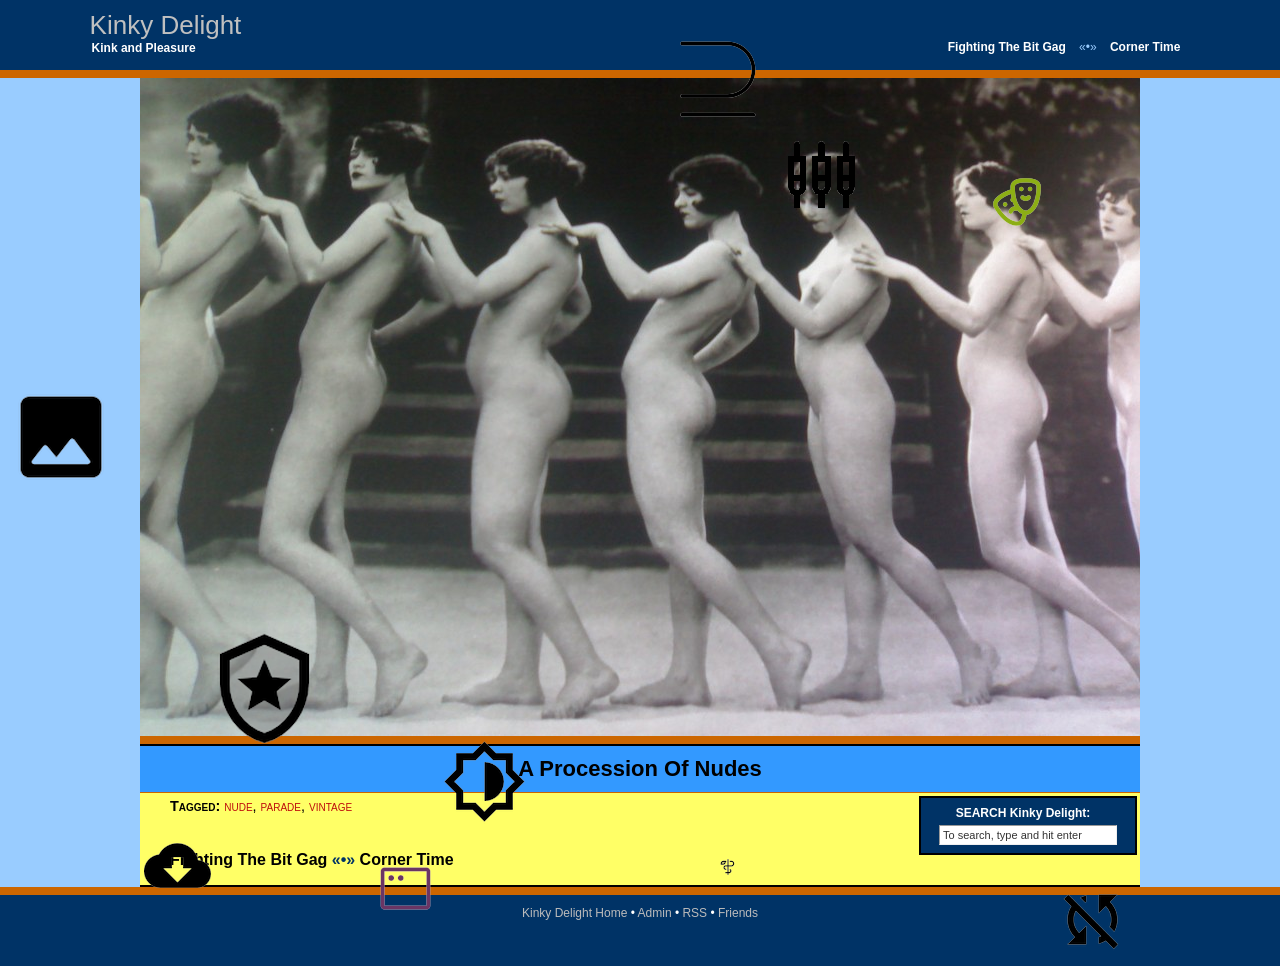 This screenshot has width=1280, height=966. What do you see at coordinates (1017, 202) in the screenshot?
I see `access theater or entertainment content` at bounding box center [1017, 202].